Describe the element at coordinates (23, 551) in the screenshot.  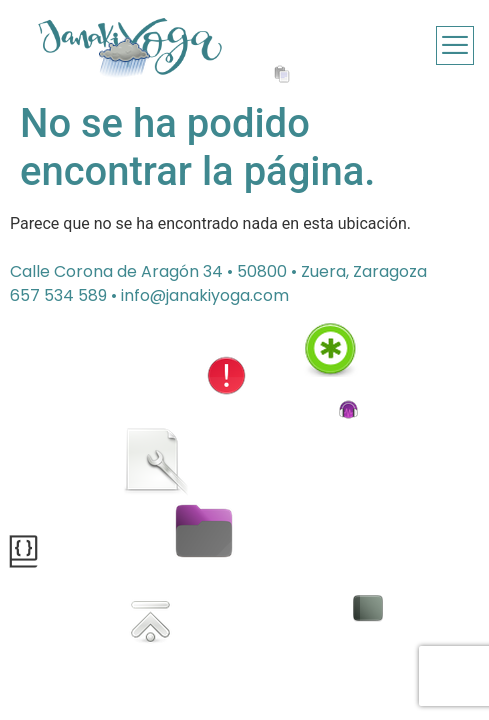
I see `open developer documentation` at that location.